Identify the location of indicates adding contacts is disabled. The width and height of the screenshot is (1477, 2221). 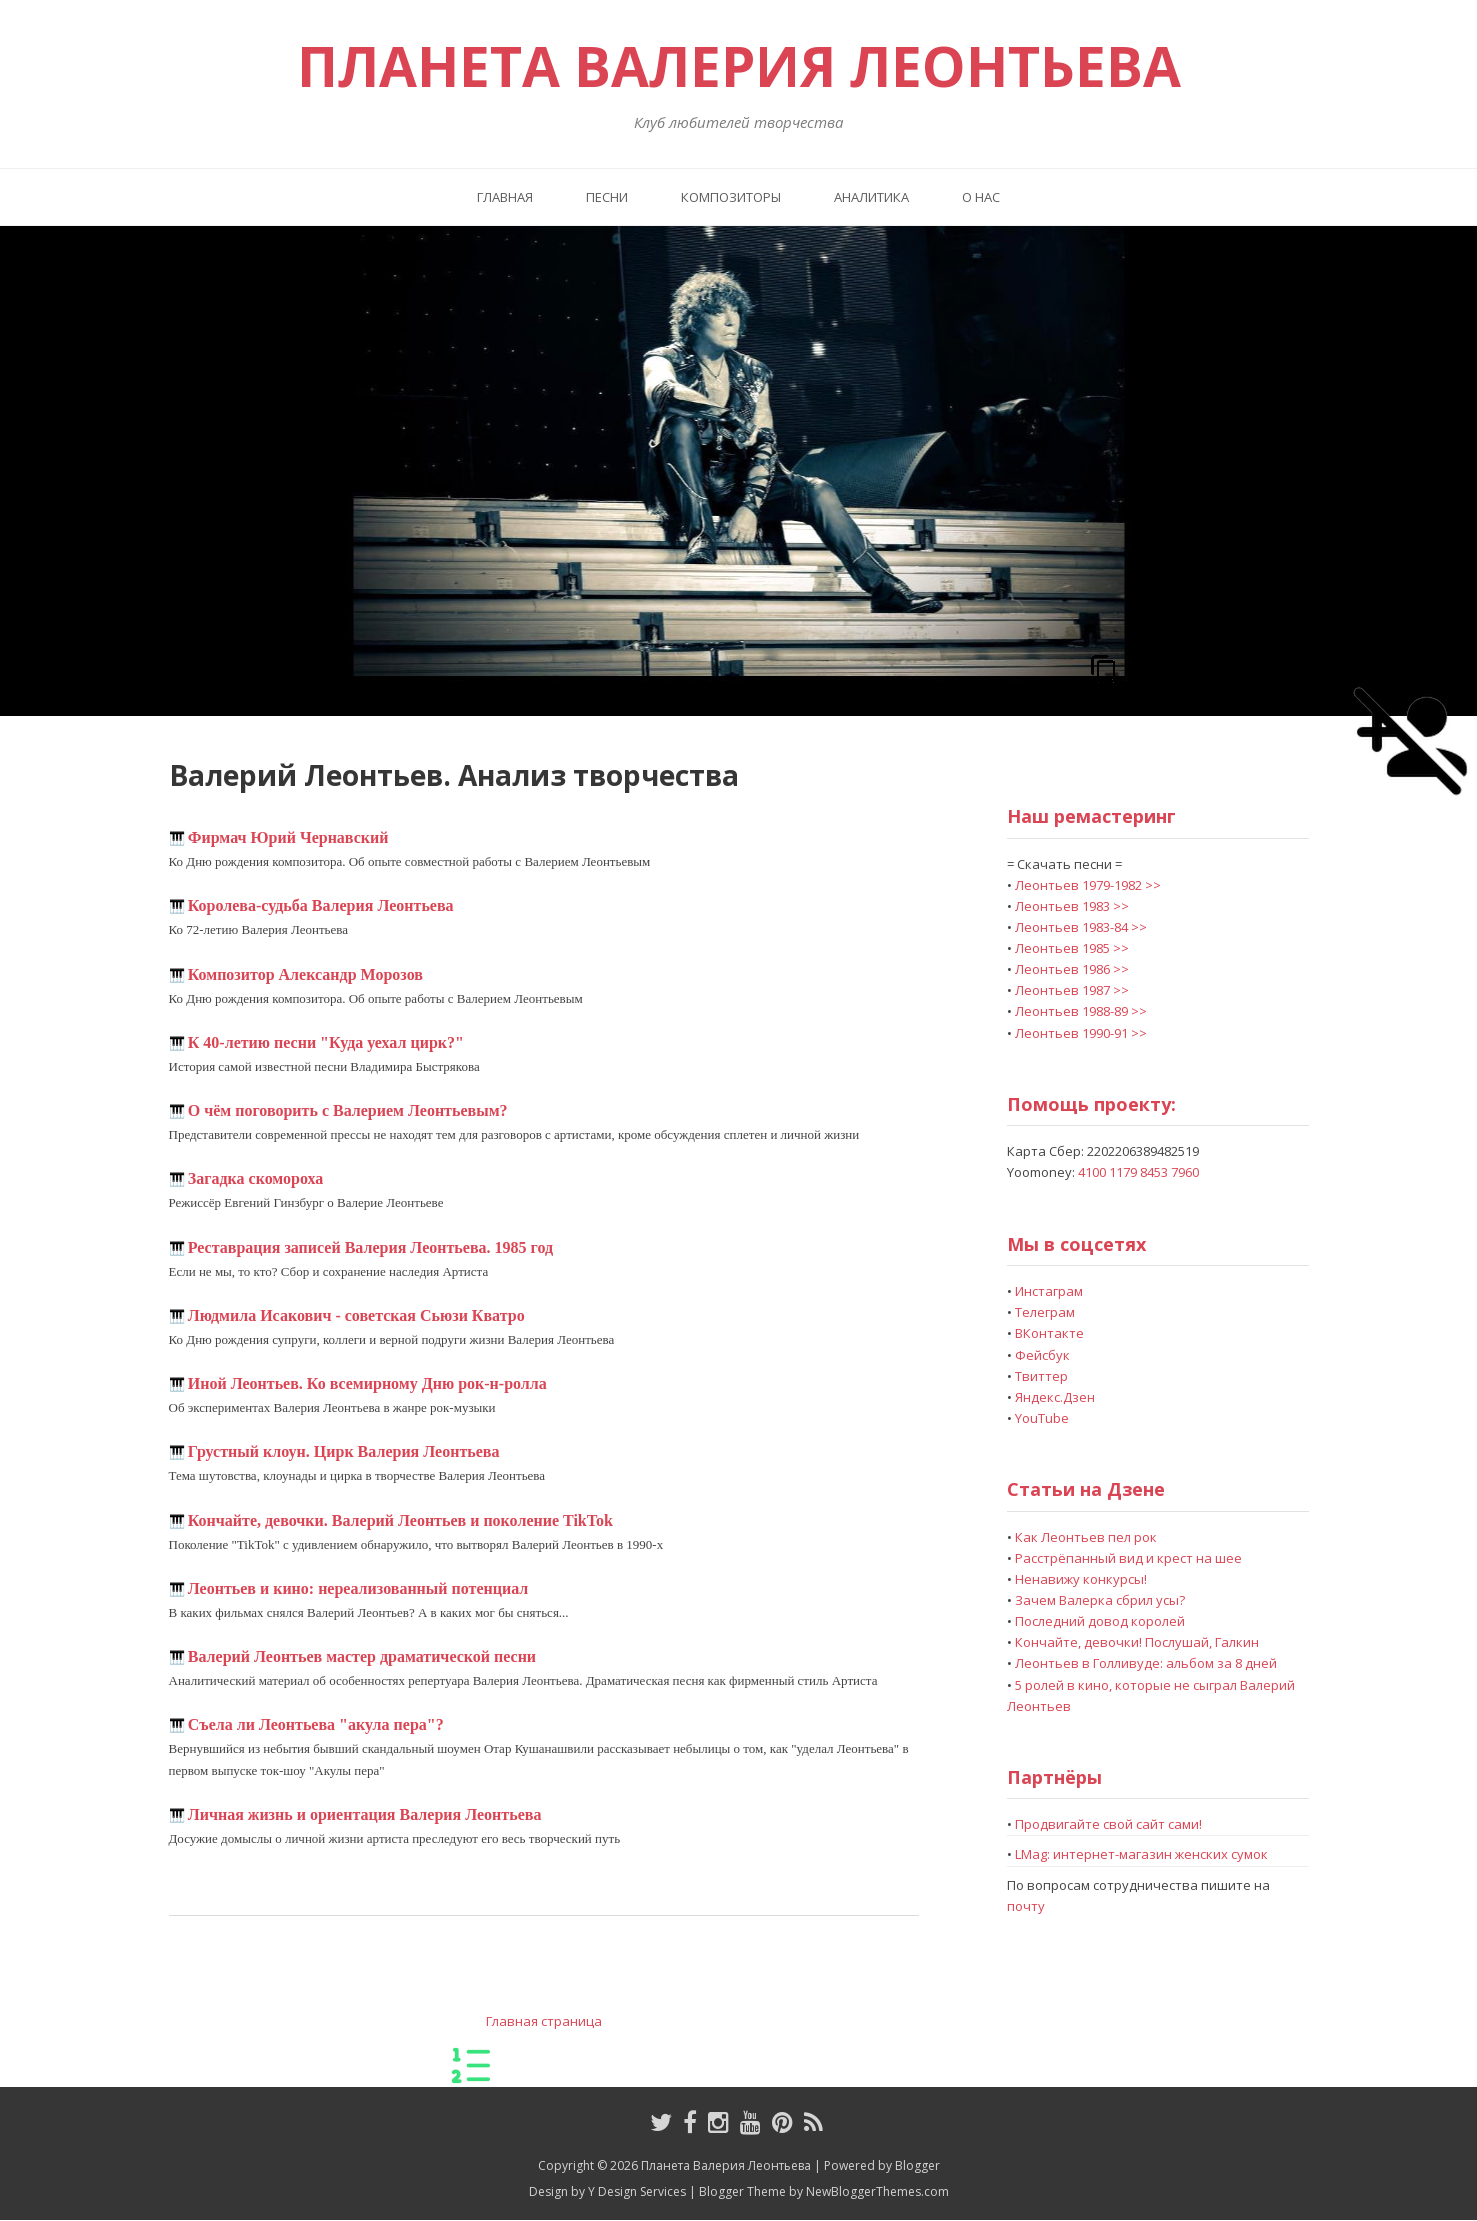
(1412, 737).